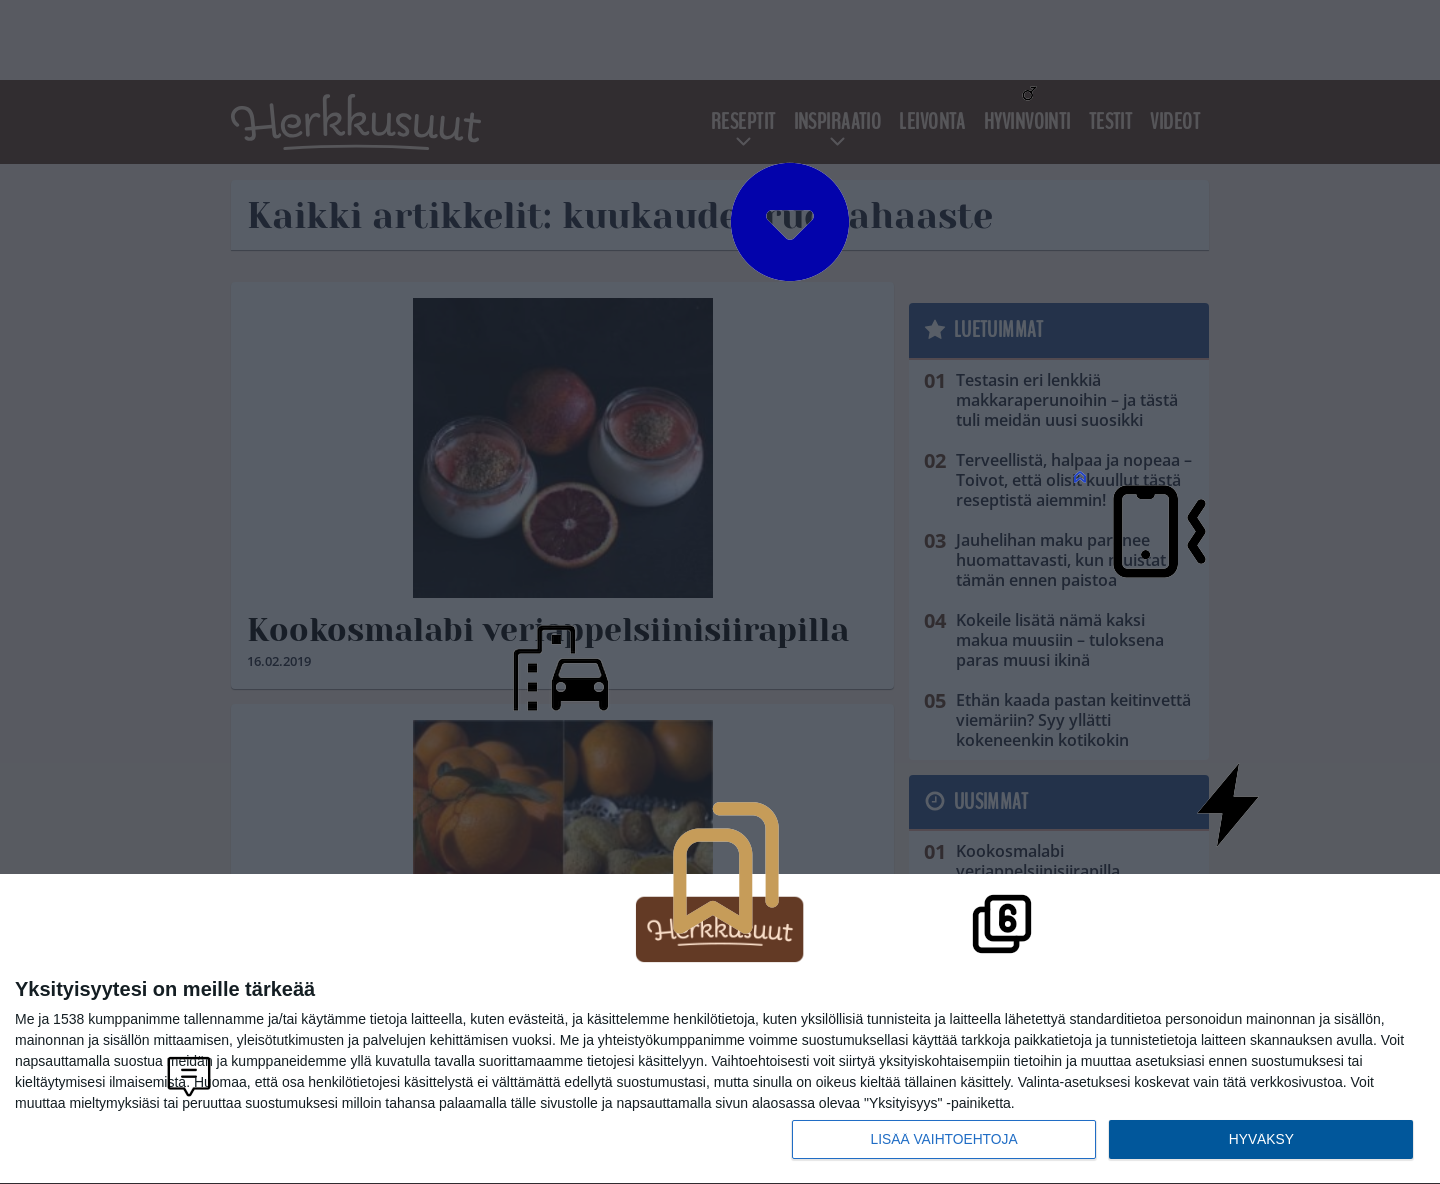  What do you see at coordinates (561, 668) in the screenshot?
I see `access transportation or commute options` at bounding box center [561, 668].